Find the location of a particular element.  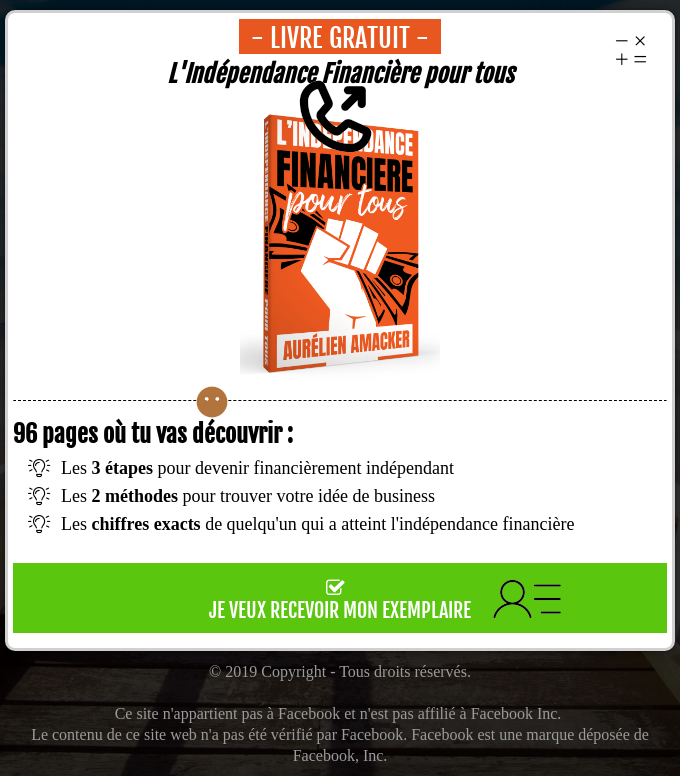

access calculator or math functions is located at coordinates (631, 50).